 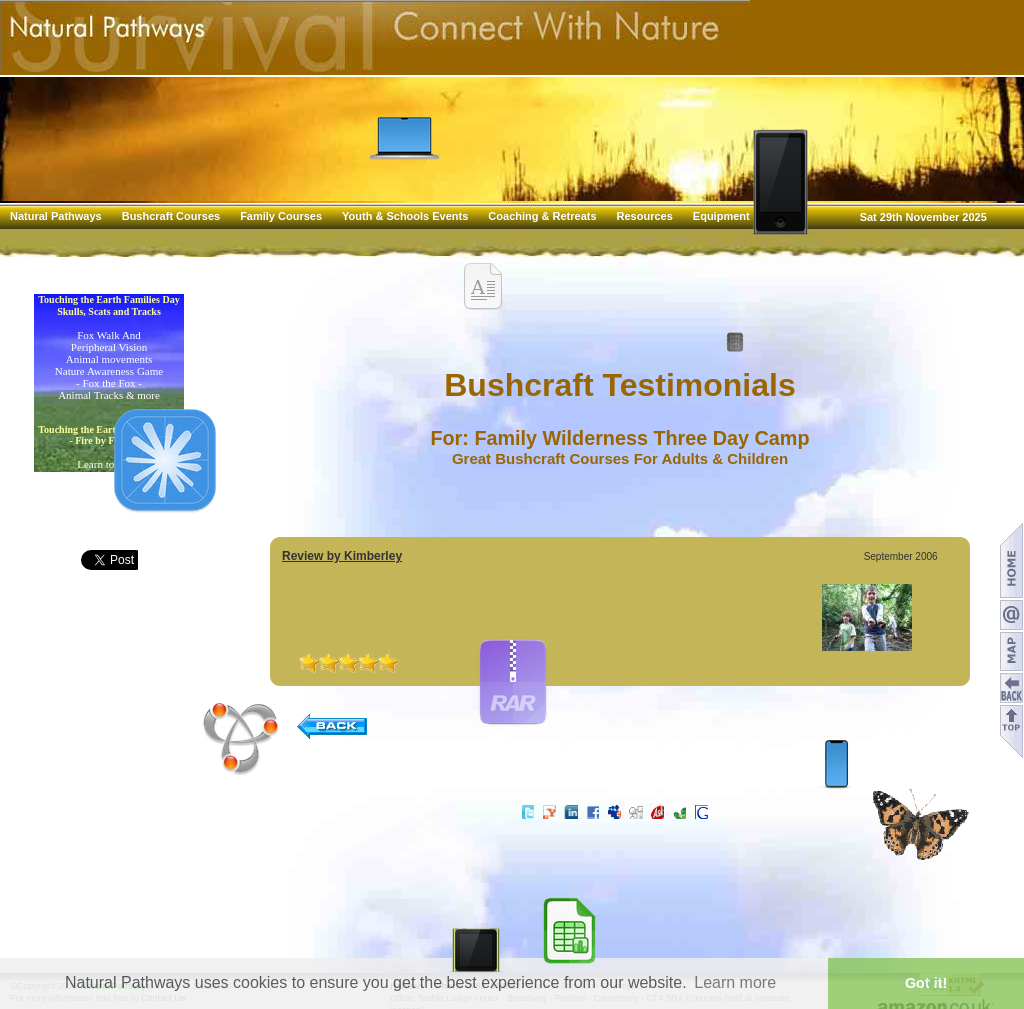 What do you see at coordinates (569, 930) in the screenshot?
I see `open a spreadsheet template file` at bounding box center [569, 930].